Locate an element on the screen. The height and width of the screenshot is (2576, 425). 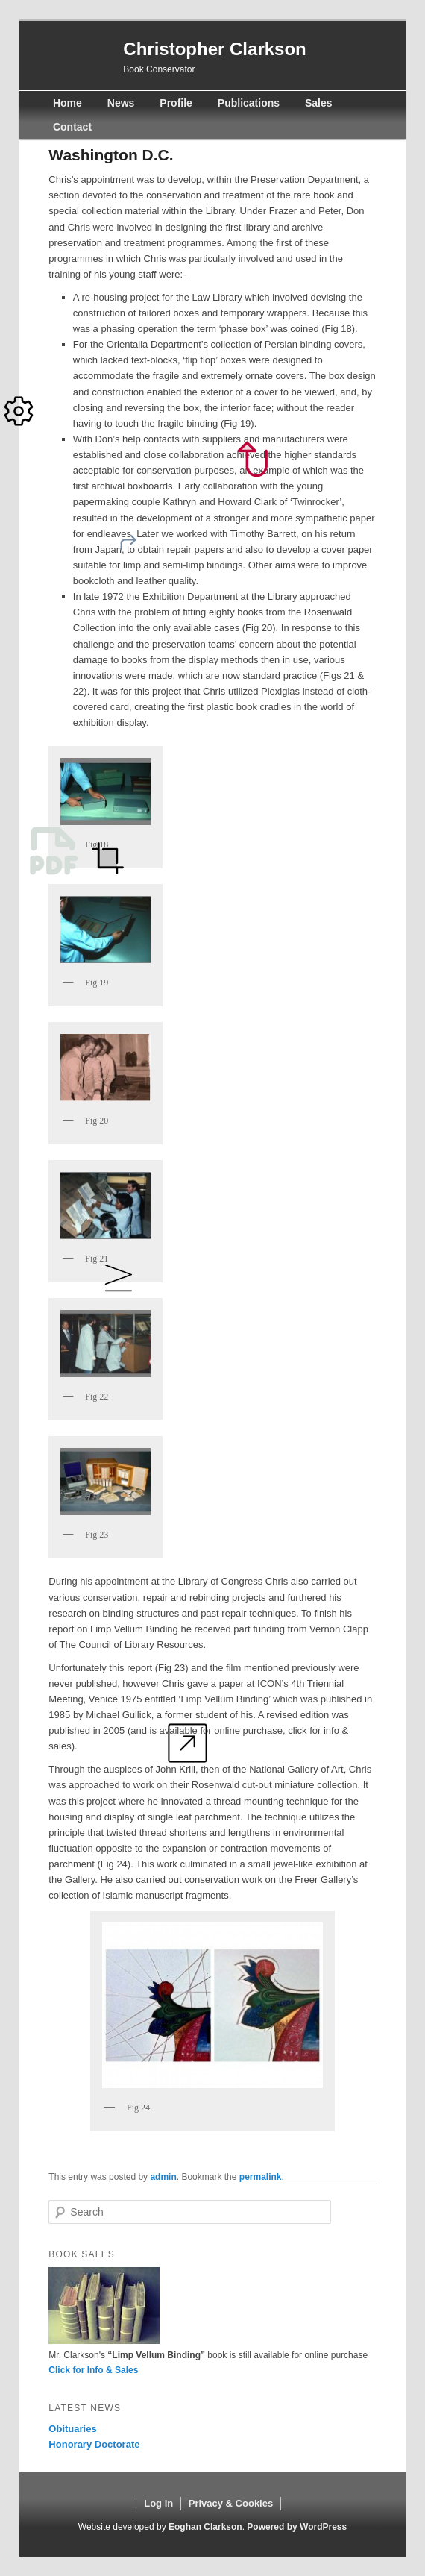
view or open a PDF document is located at coordinates (53, 853).